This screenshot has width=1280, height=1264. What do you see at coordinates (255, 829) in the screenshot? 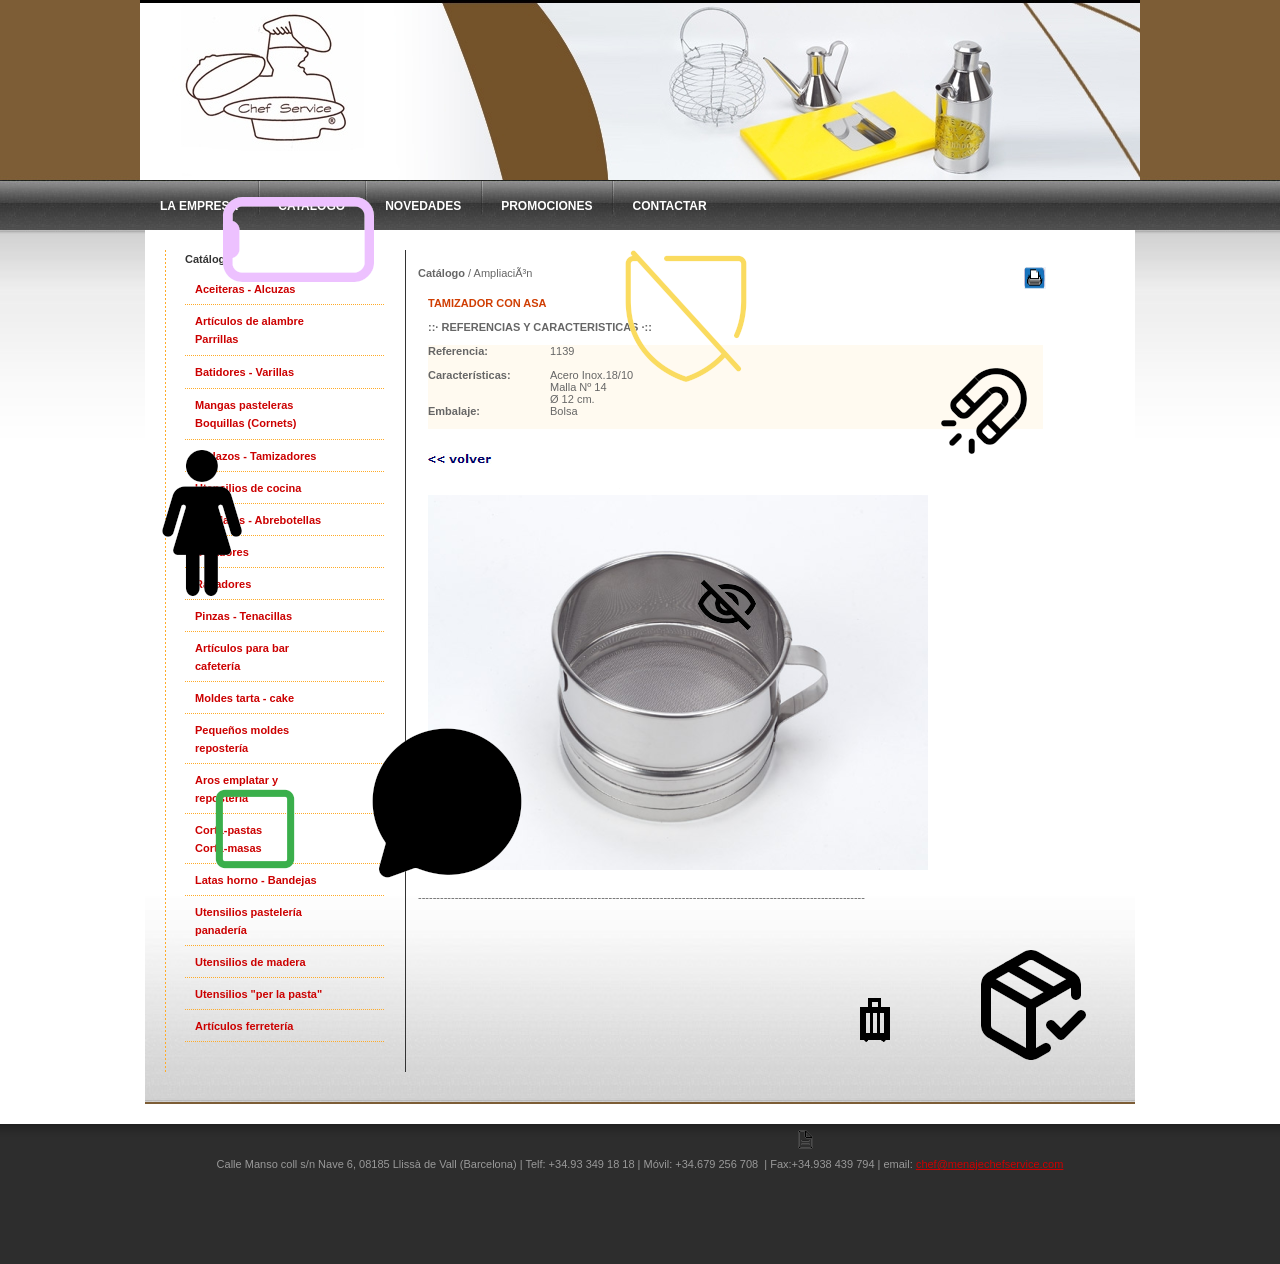
I see `stop media playback` at bounding box center [255, 829].